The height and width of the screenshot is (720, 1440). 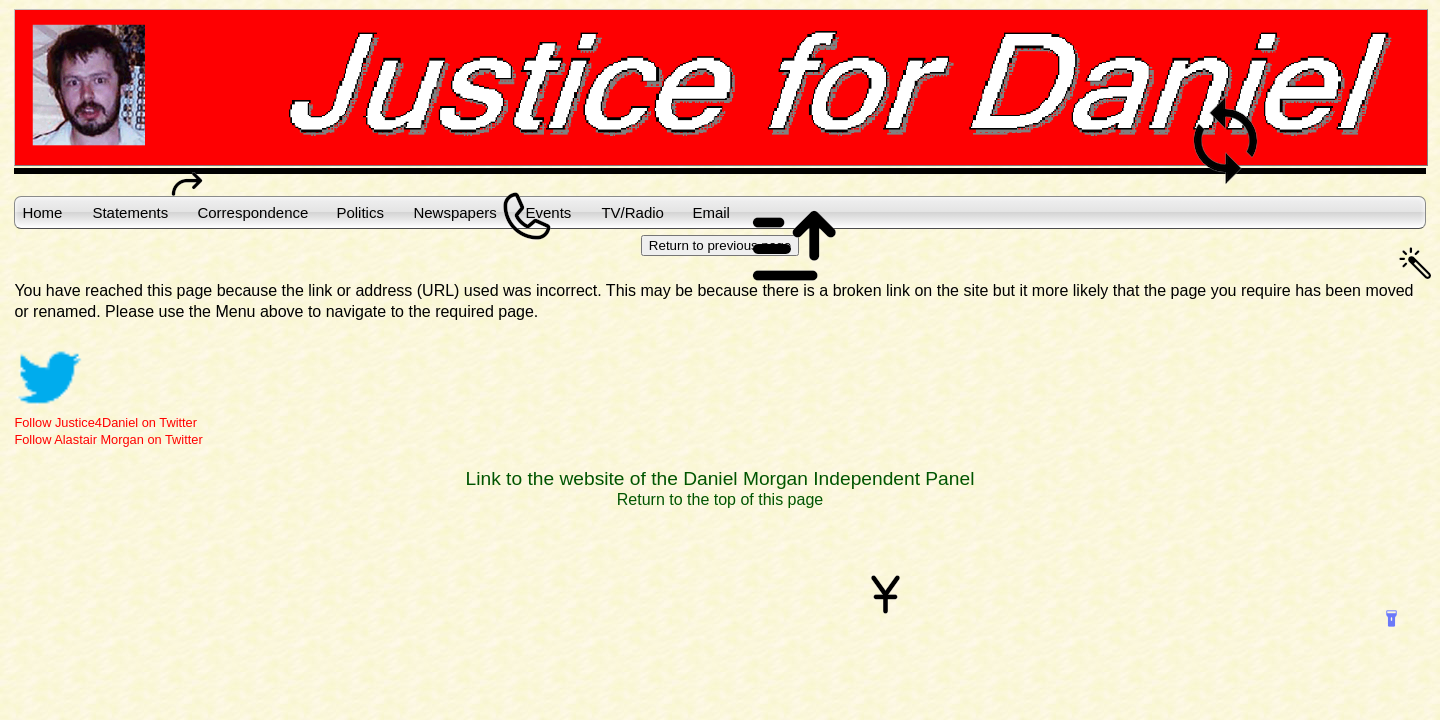 What do you see at coordinates (791, 249) in the screenshot?
I see `sort items in descending order` at bounding box center [791, 249].